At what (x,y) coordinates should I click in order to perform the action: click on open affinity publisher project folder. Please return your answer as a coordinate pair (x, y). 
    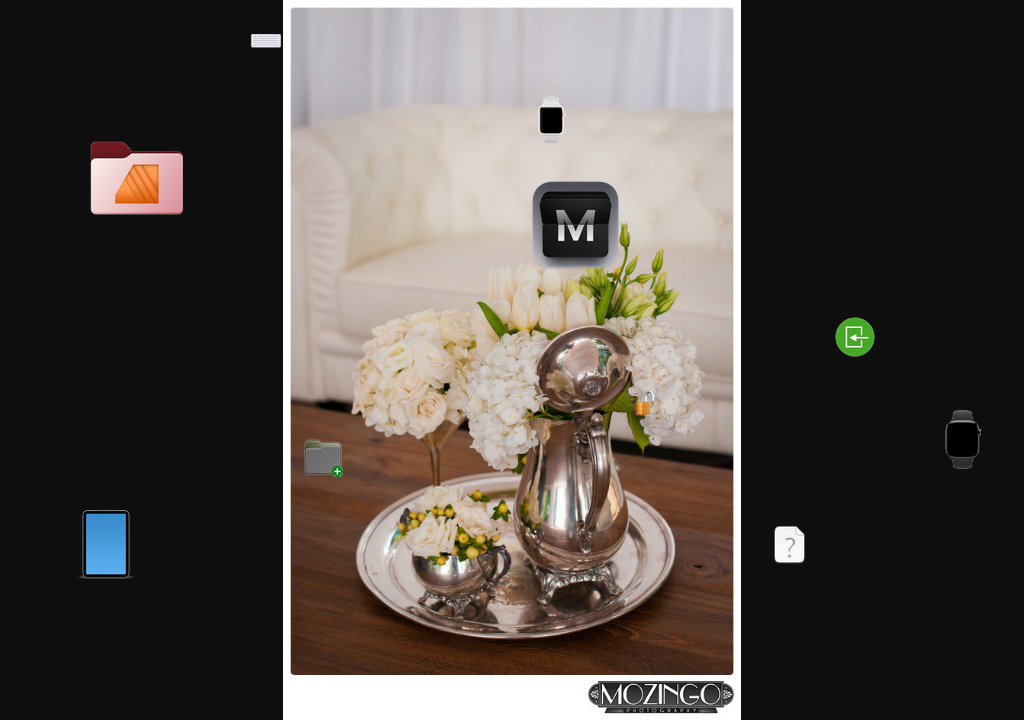
    Looking at the image, I should click on (136, 180).